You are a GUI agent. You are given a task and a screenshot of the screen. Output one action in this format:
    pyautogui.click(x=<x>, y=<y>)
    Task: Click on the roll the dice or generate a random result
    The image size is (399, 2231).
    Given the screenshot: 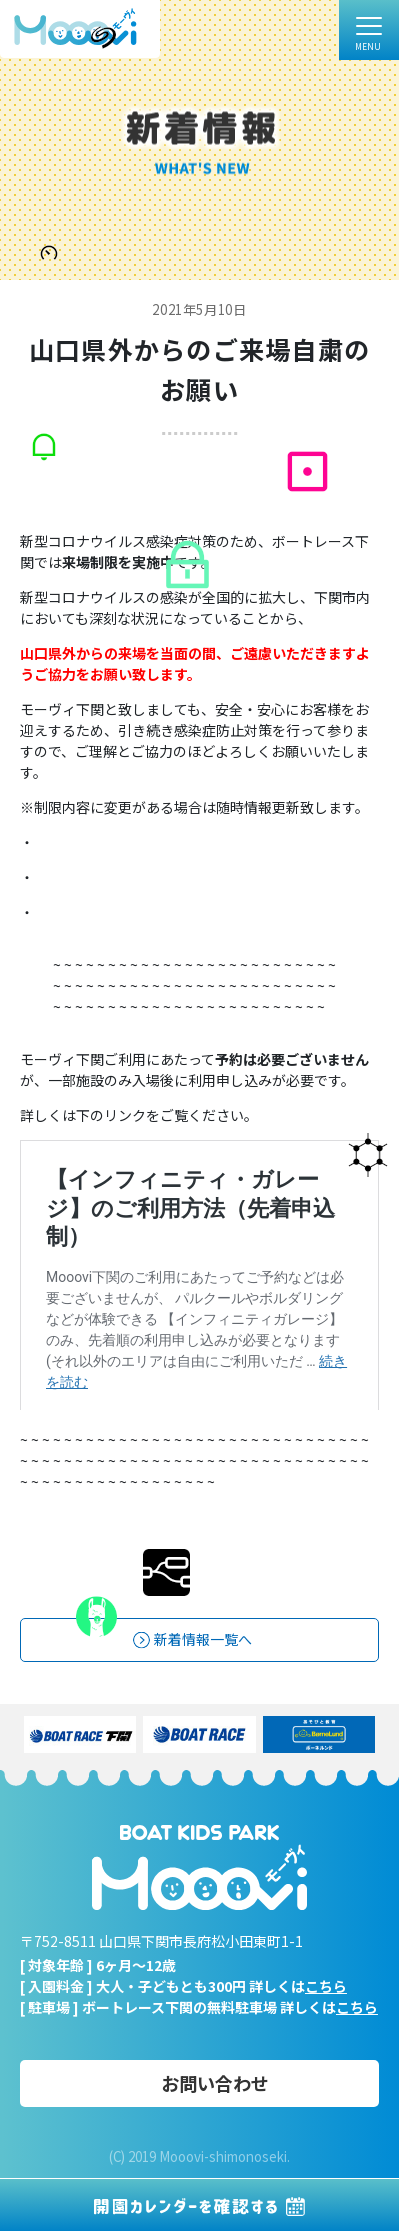 What is the action you would take?
    pyautogui.click(x=307, y=471)
    